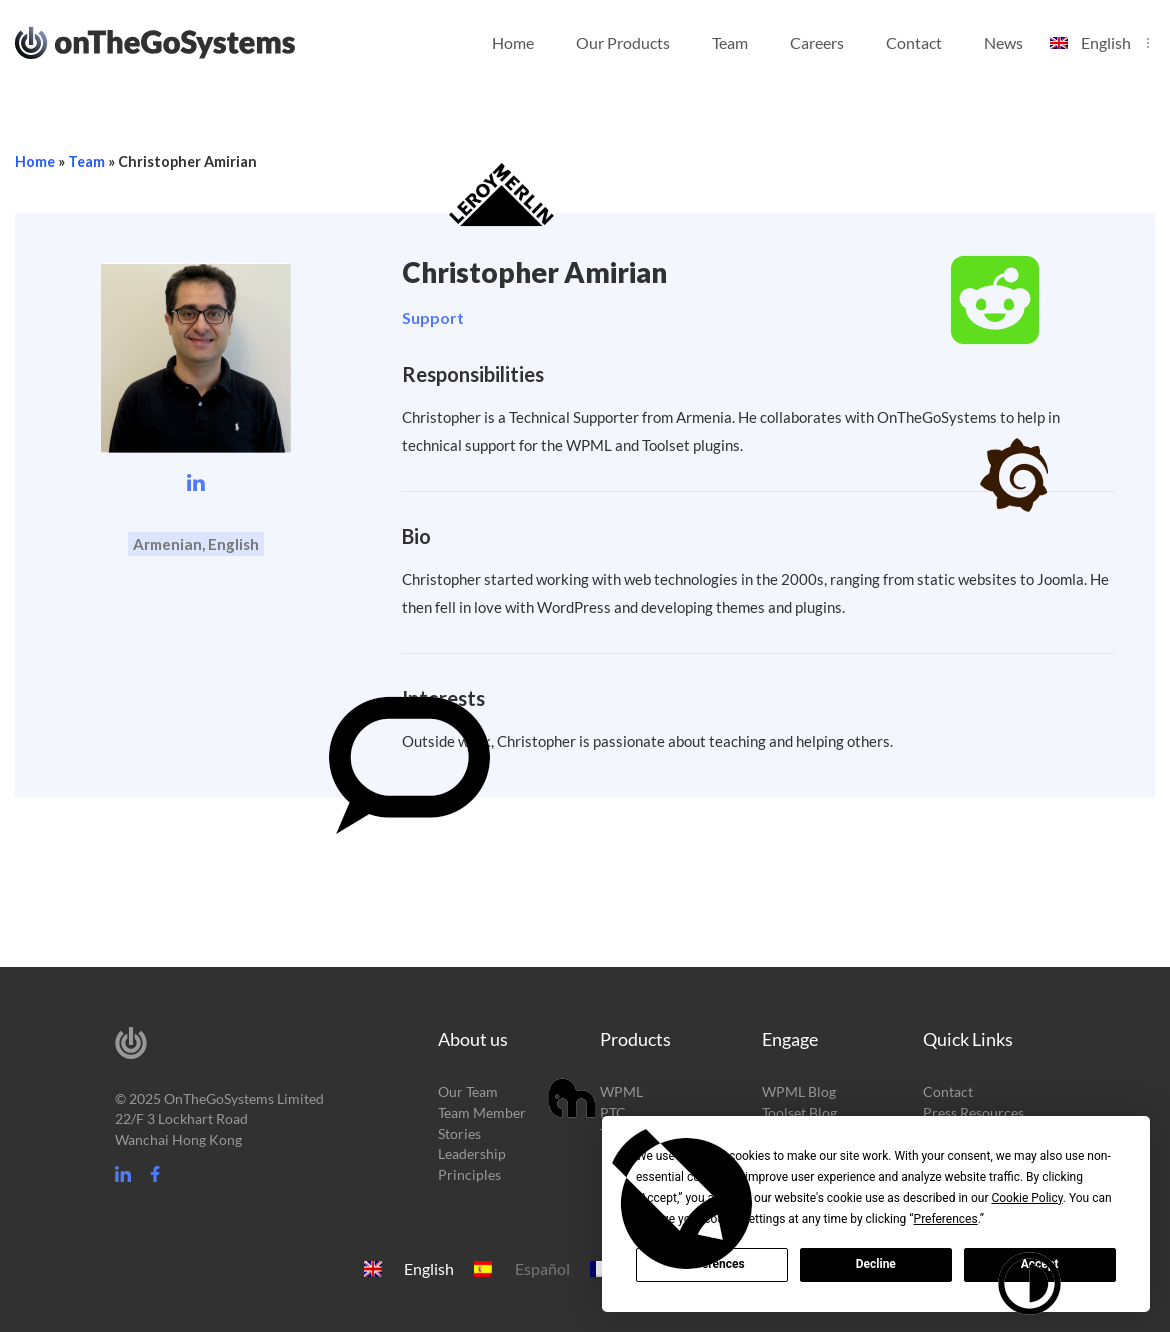 The height and width of the screenshot is (1332, 1170). I want to click on open LiveJournal app, so click(682, 1199).